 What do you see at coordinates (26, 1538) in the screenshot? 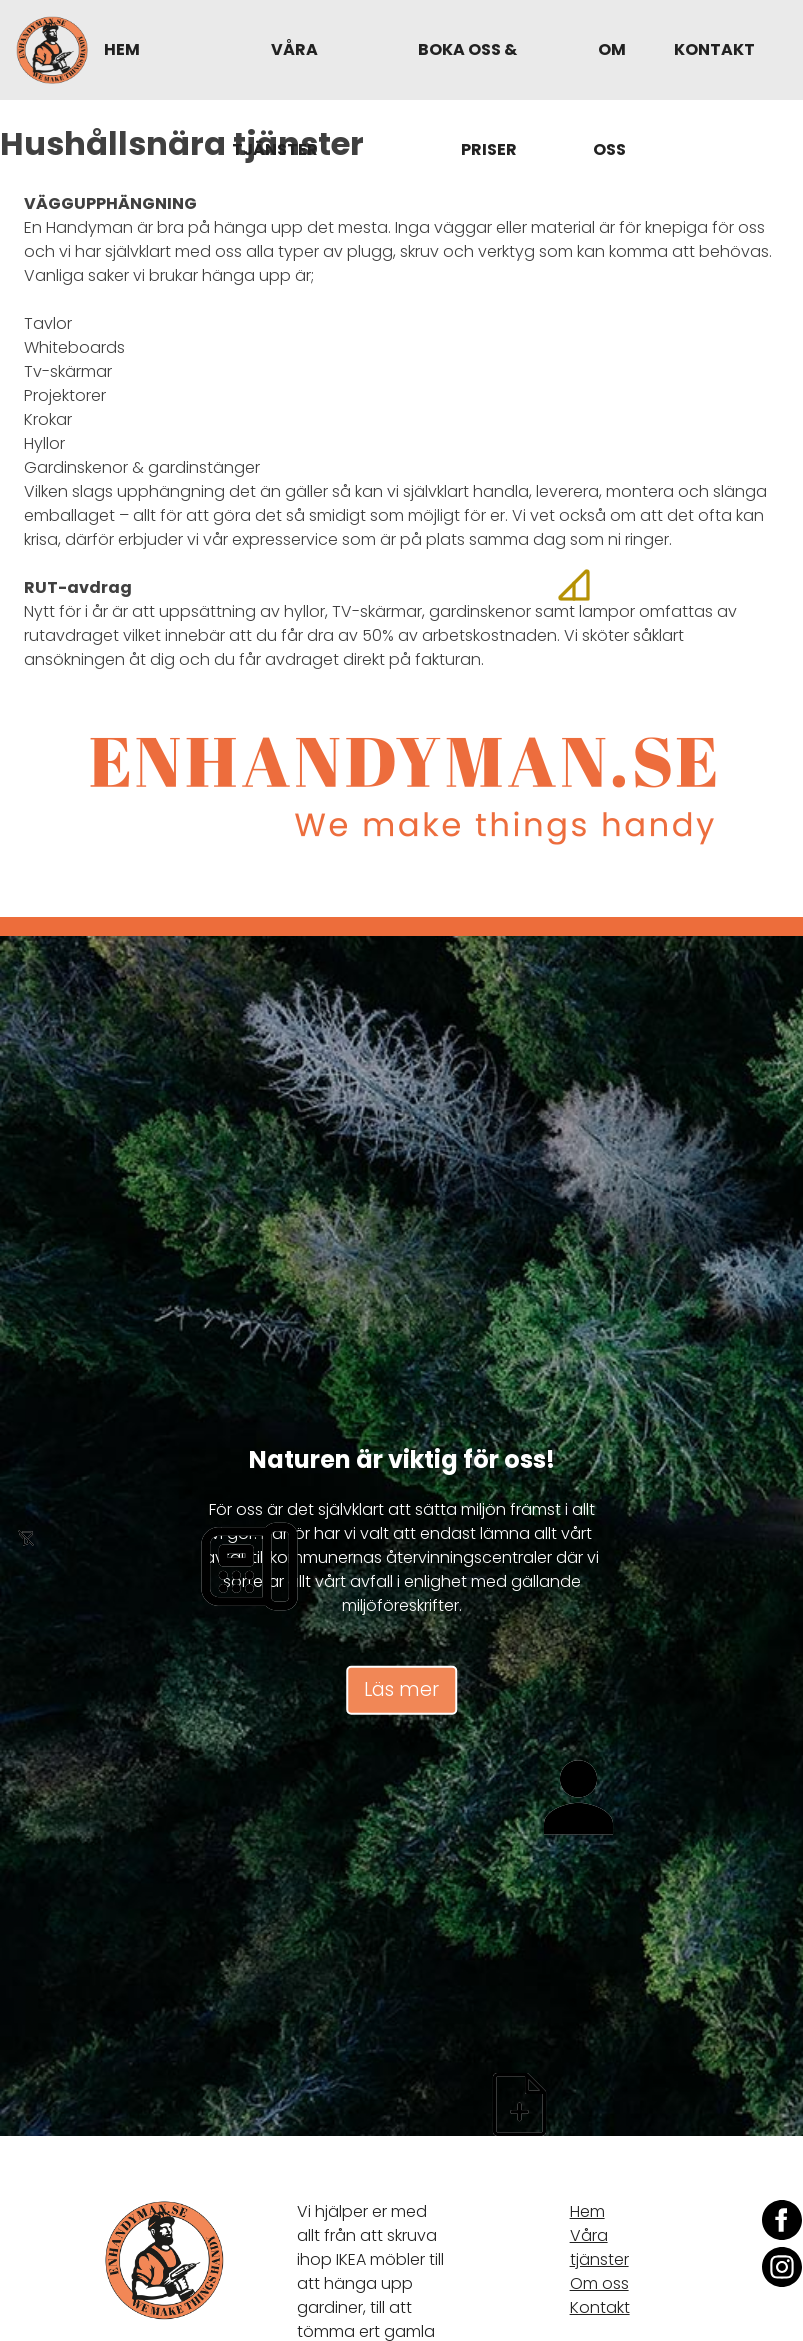
I see `clear all active filters` at bounding box center [26, 1538].